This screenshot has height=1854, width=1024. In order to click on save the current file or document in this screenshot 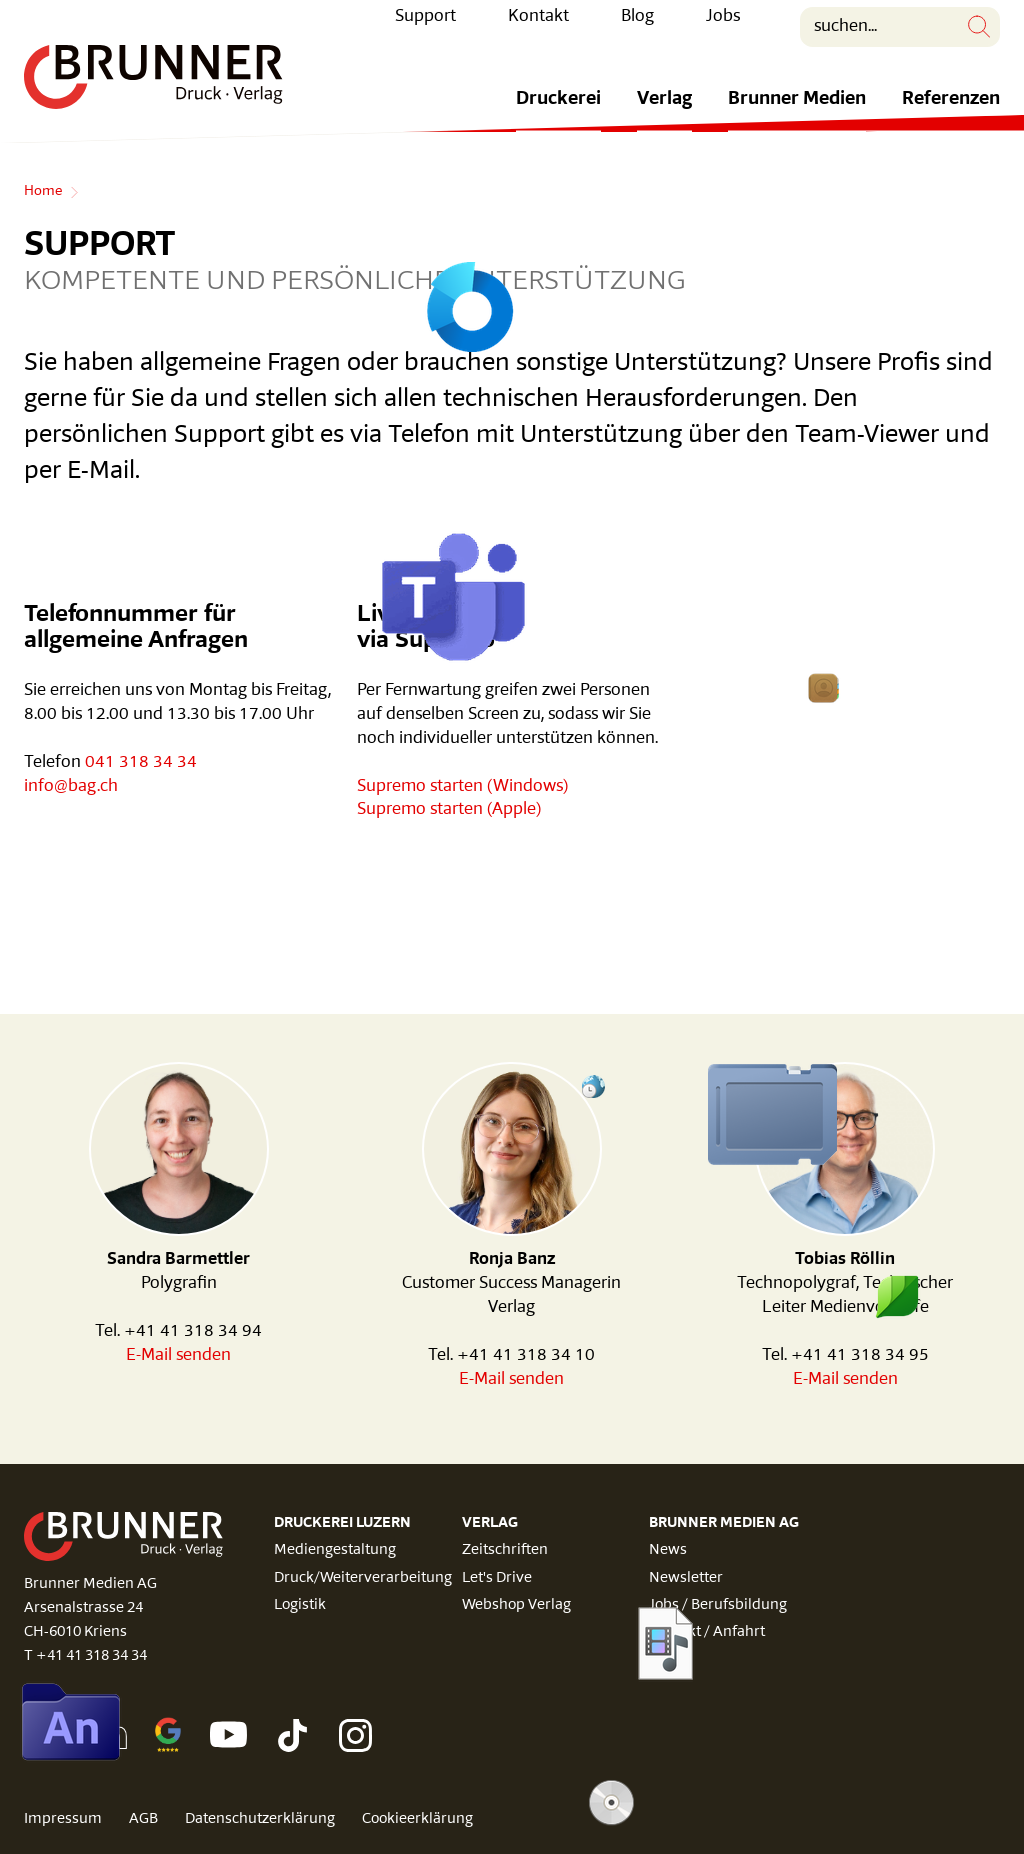, I will do `click(772, 1116)`.